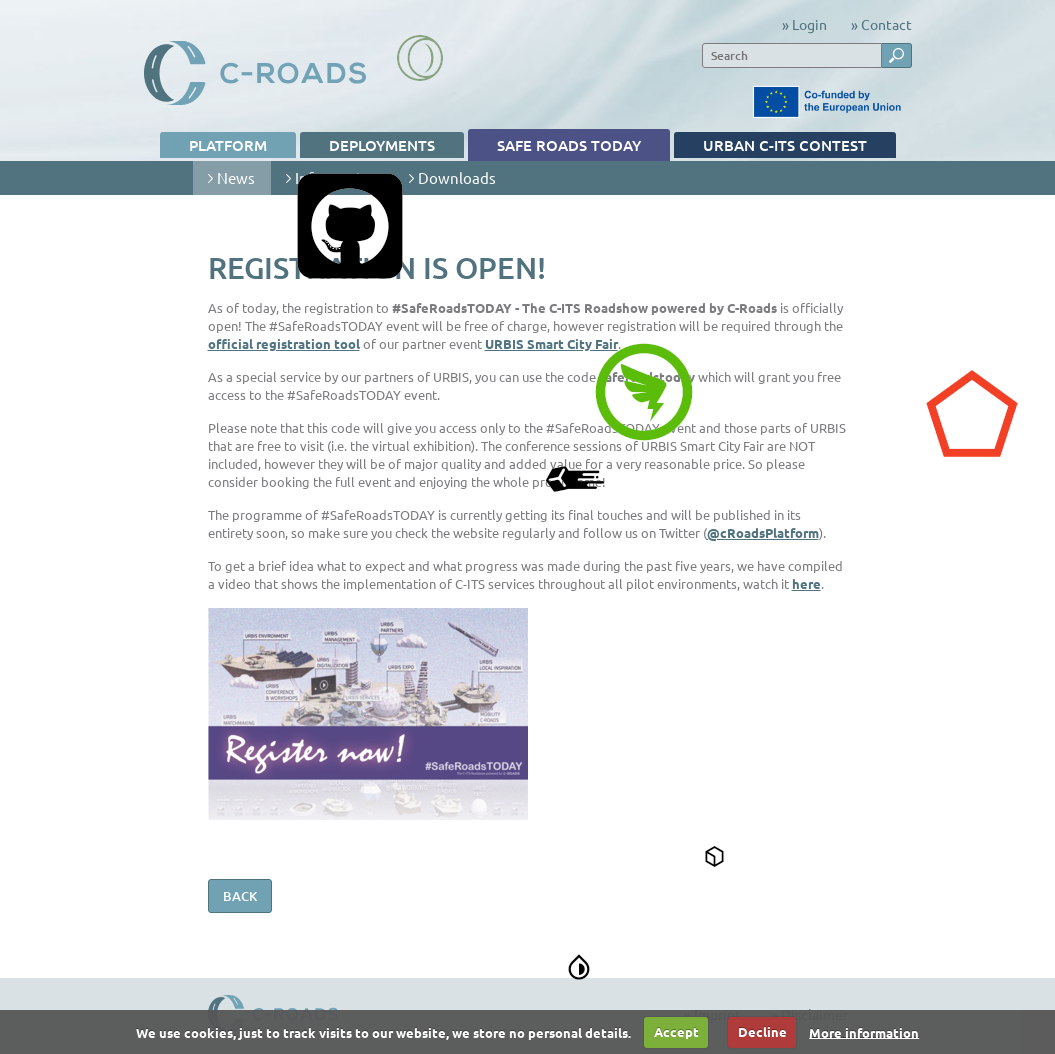  I want to click on link to github repository, so click(350, 226).